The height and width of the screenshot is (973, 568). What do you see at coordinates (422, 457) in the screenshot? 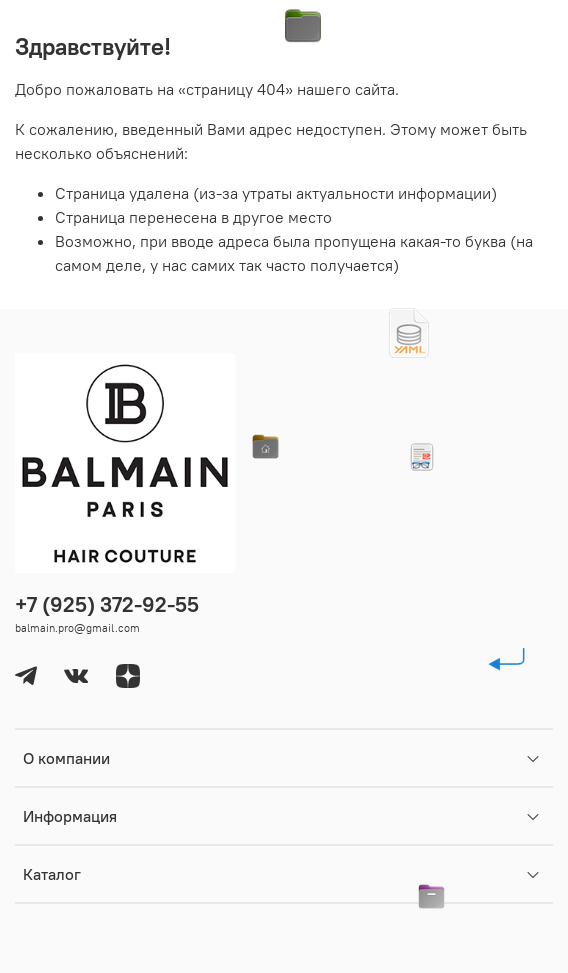
I see `open evince document viewer` at bounding box center [422, 457].